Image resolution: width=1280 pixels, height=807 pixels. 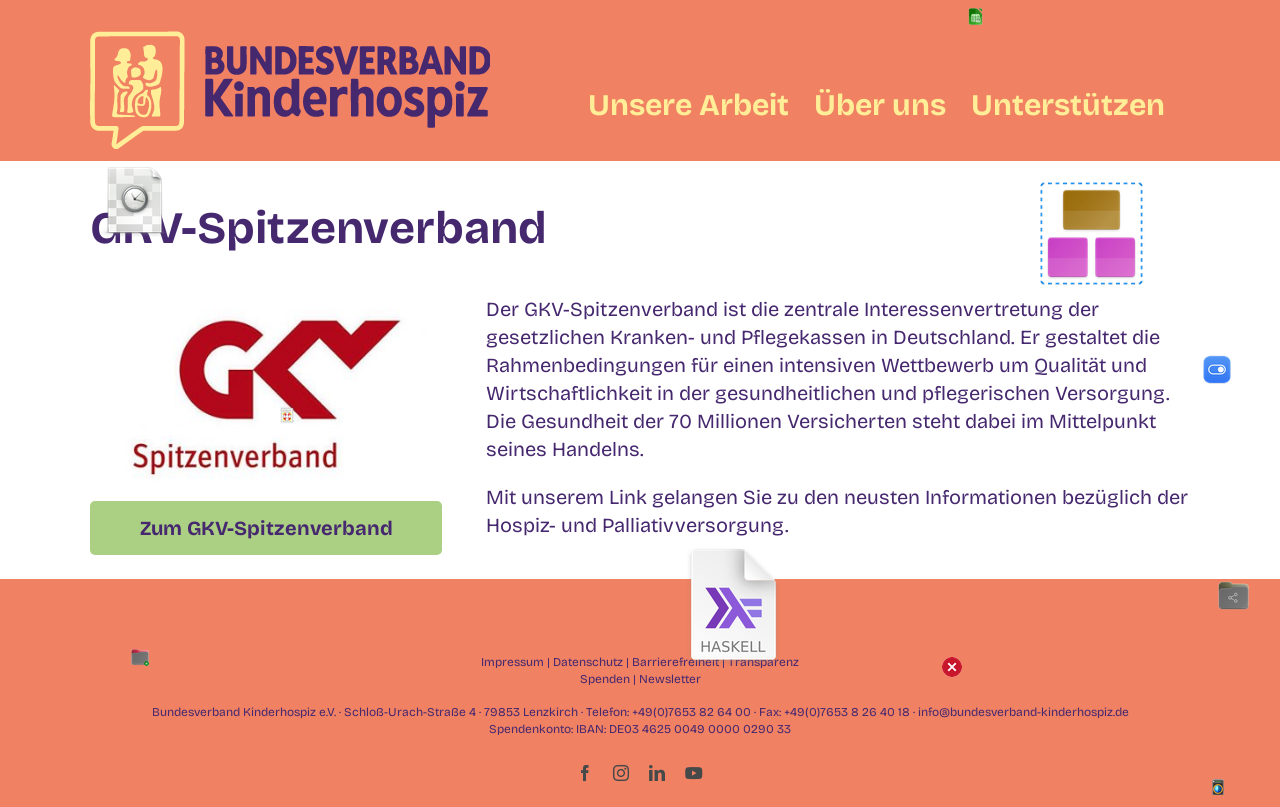 What do you see at coordinates (136, 200) in the screenshot?
I see `image is currently loading` at bounding box center [136, 200].